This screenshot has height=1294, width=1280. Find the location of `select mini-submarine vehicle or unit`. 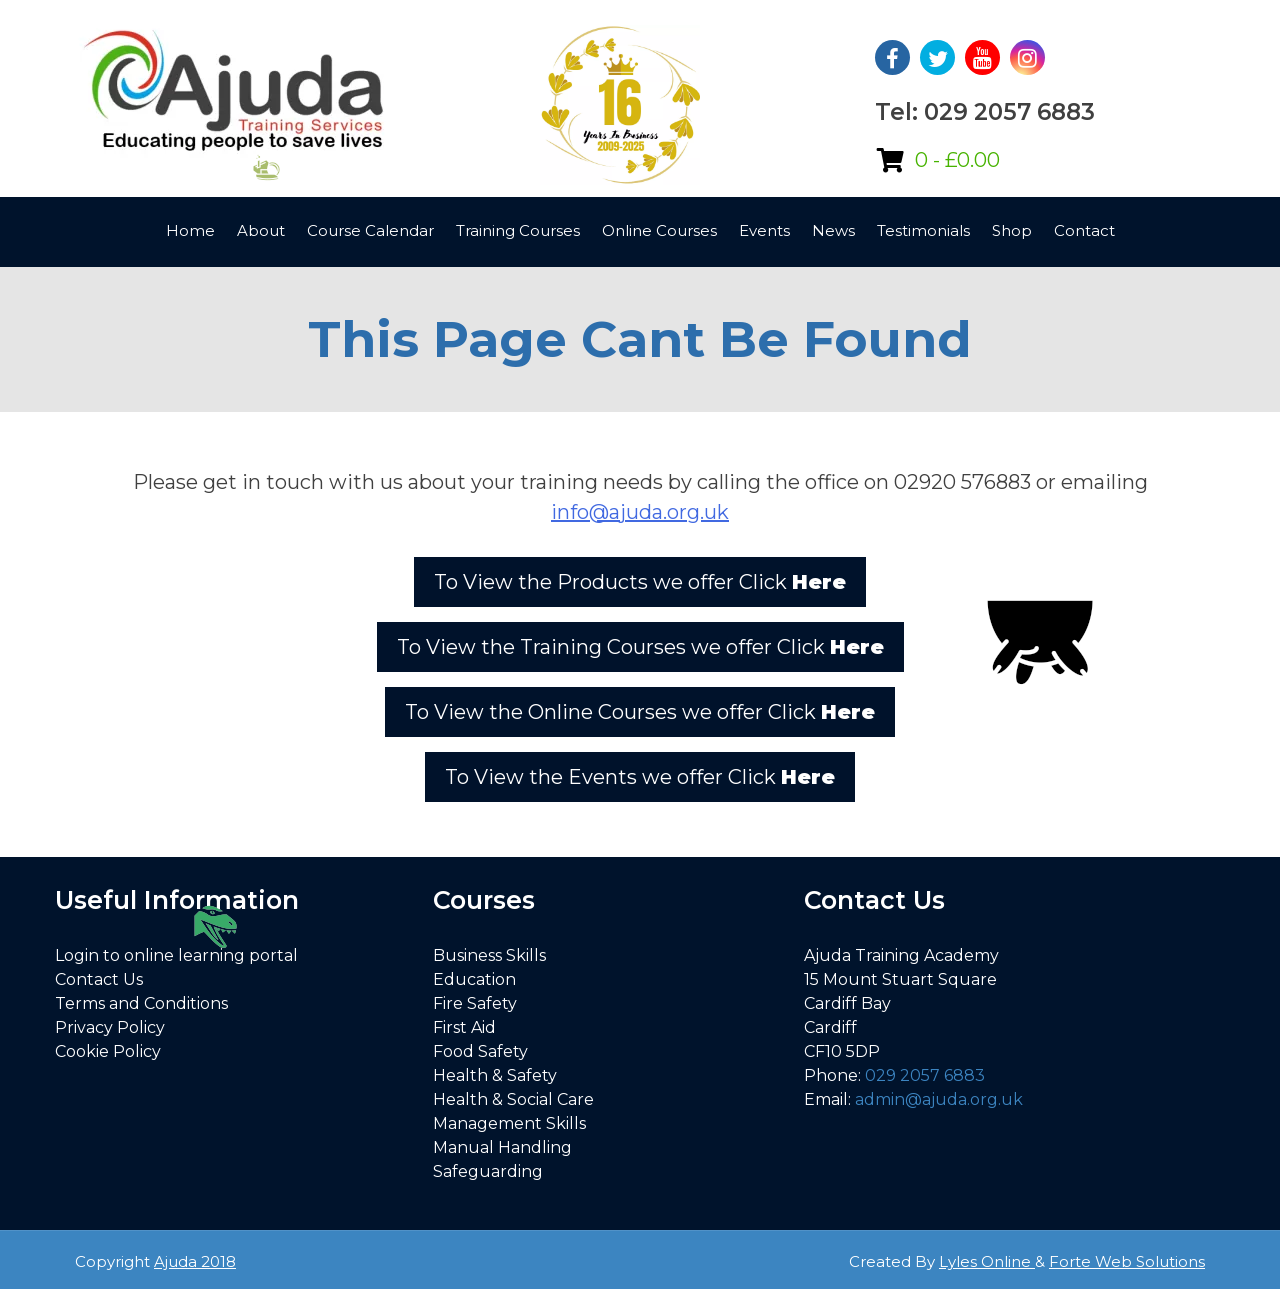

select mini-submarine vehicle or unit is located at coordinates (266, 167).